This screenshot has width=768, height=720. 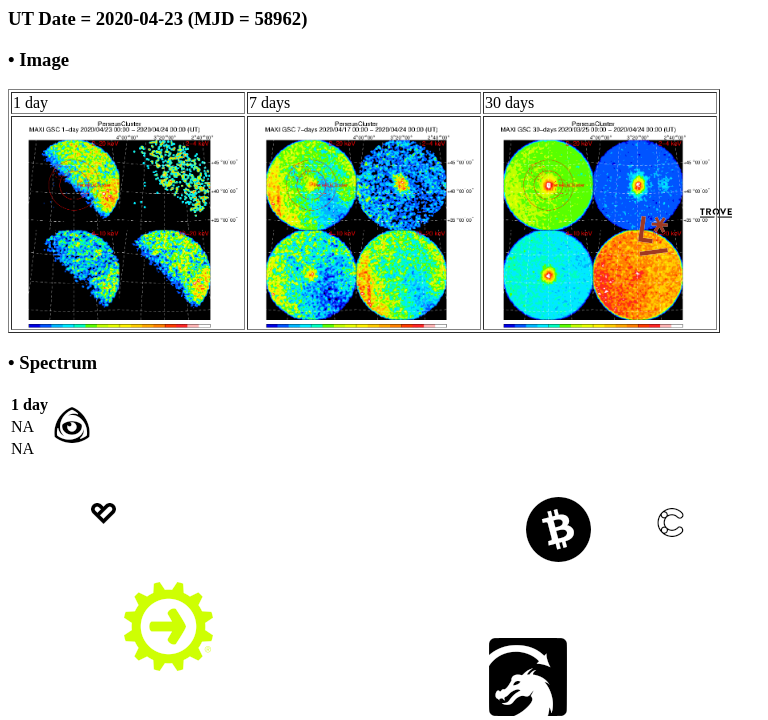 What do you see at coordinates (653, 236) in the screenshot?
I see `open the Literal app` at bounding box center [653, 236].